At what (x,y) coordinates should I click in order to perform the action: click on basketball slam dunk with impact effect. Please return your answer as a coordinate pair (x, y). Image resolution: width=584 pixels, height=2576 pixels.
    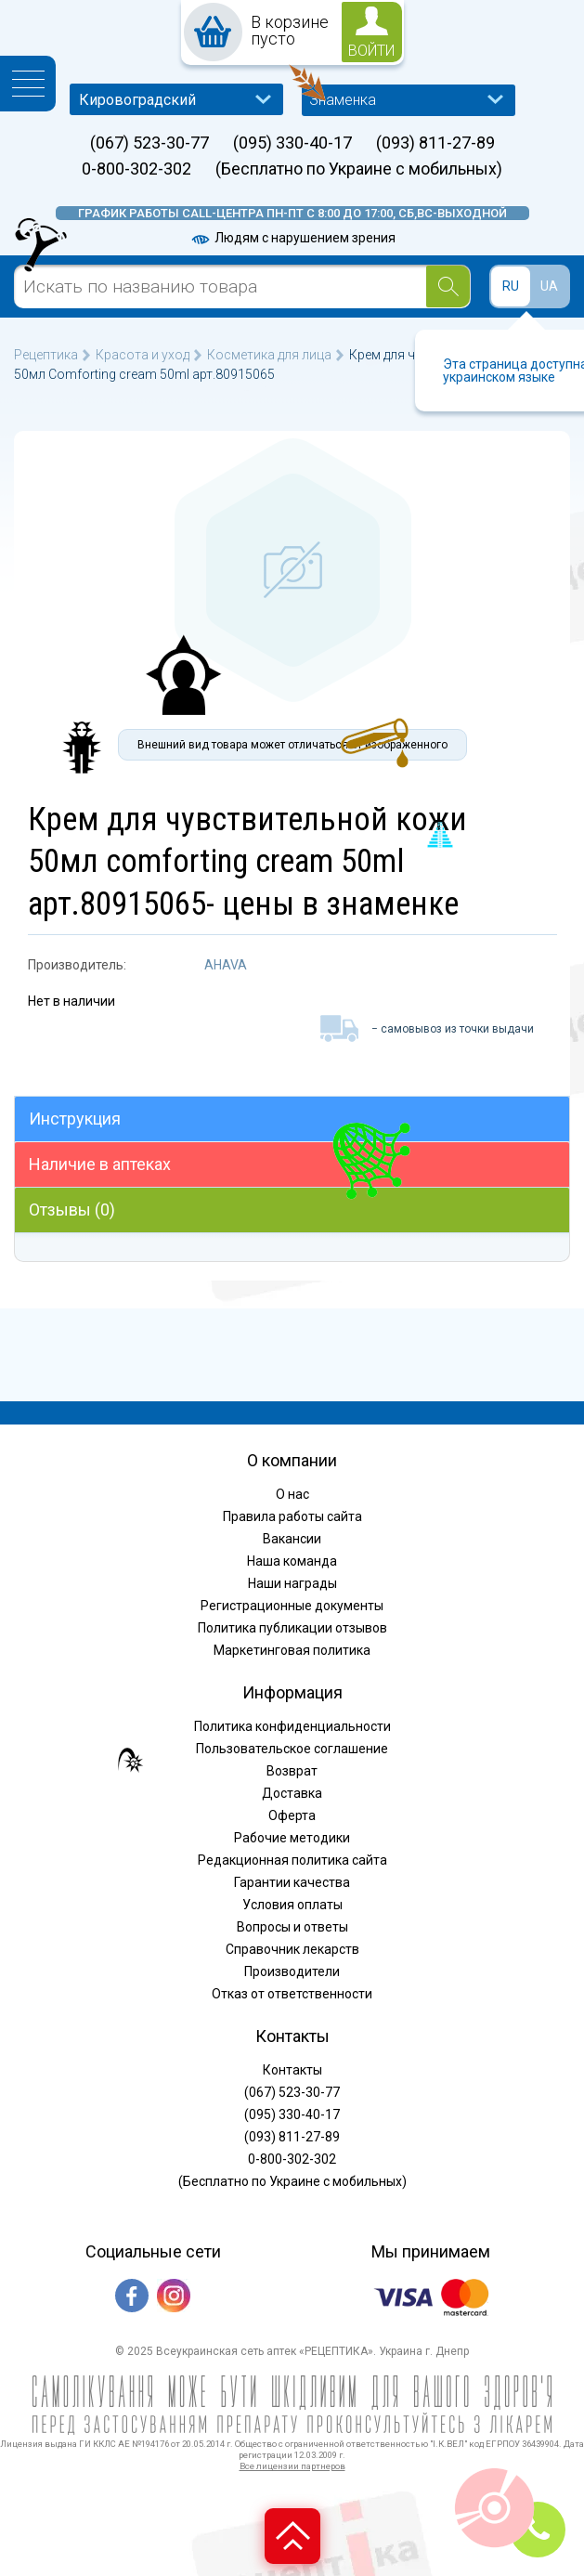
    Looking at the image, I should click on (130, 1760).